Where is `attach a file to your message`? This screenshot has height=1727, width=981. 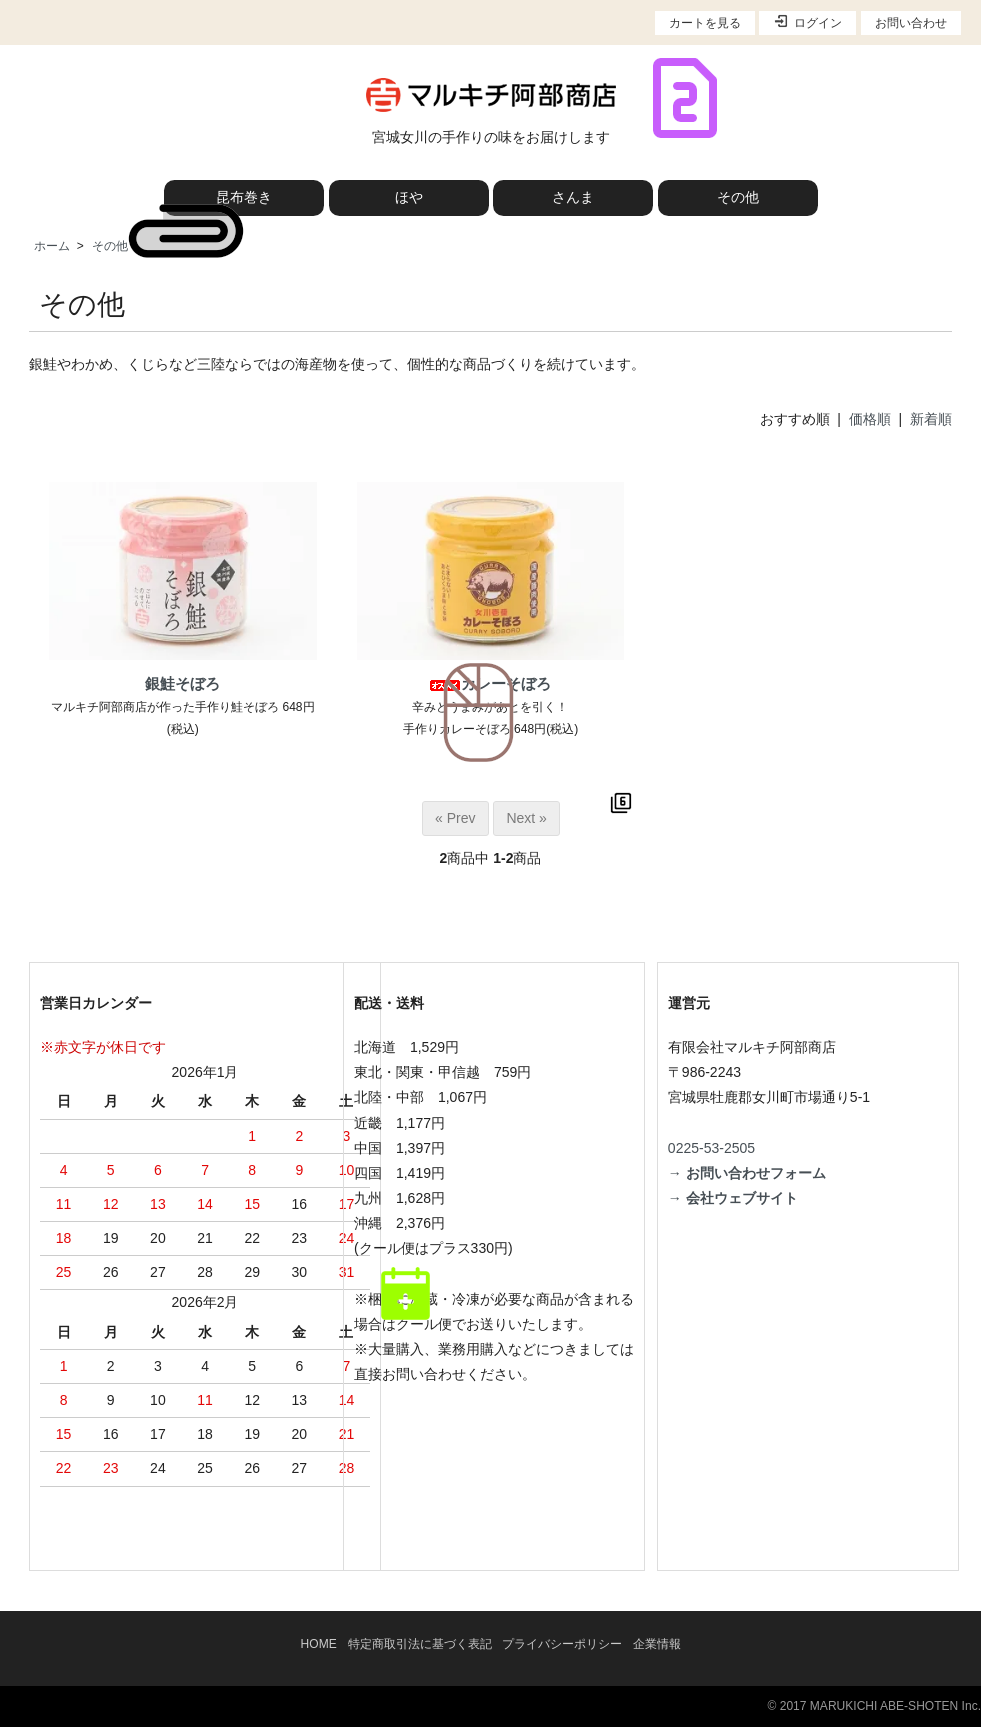
attach a file to your message is located at coordinates (186, 231).